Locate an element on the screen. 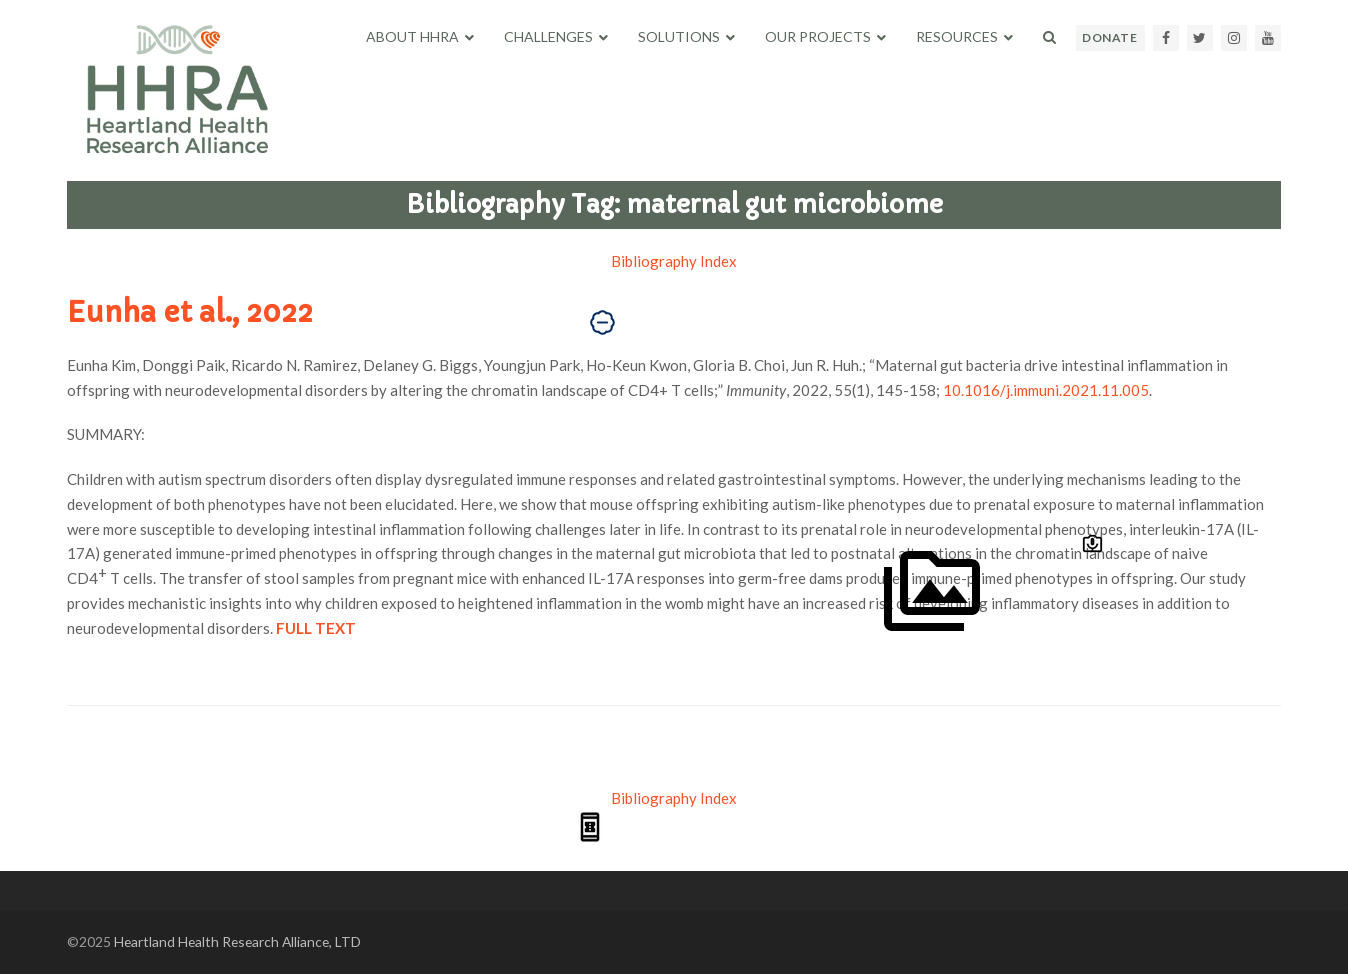 The height and width of the screenshot is (974, 1348). access photo and media library is located at coordinates (932, 591).